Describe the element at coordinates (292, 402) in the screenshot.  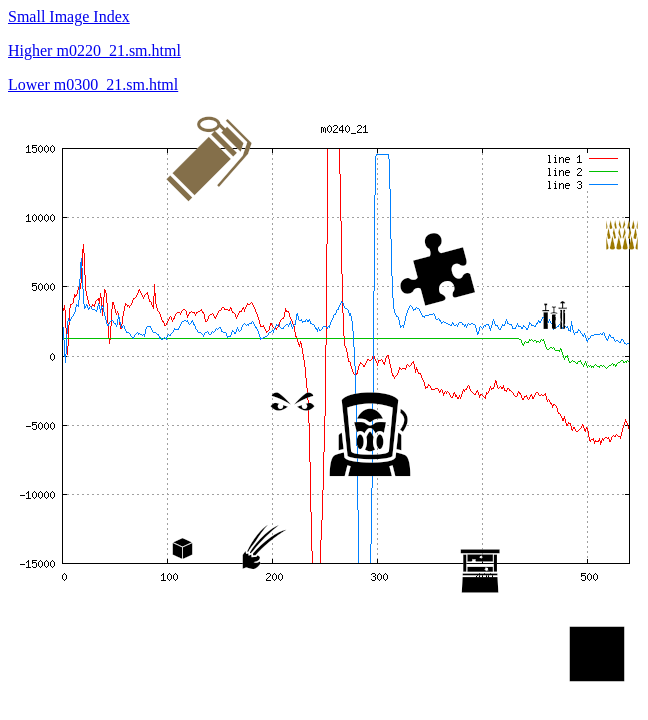
I see `indicates an angry or hostile character state` at that location.